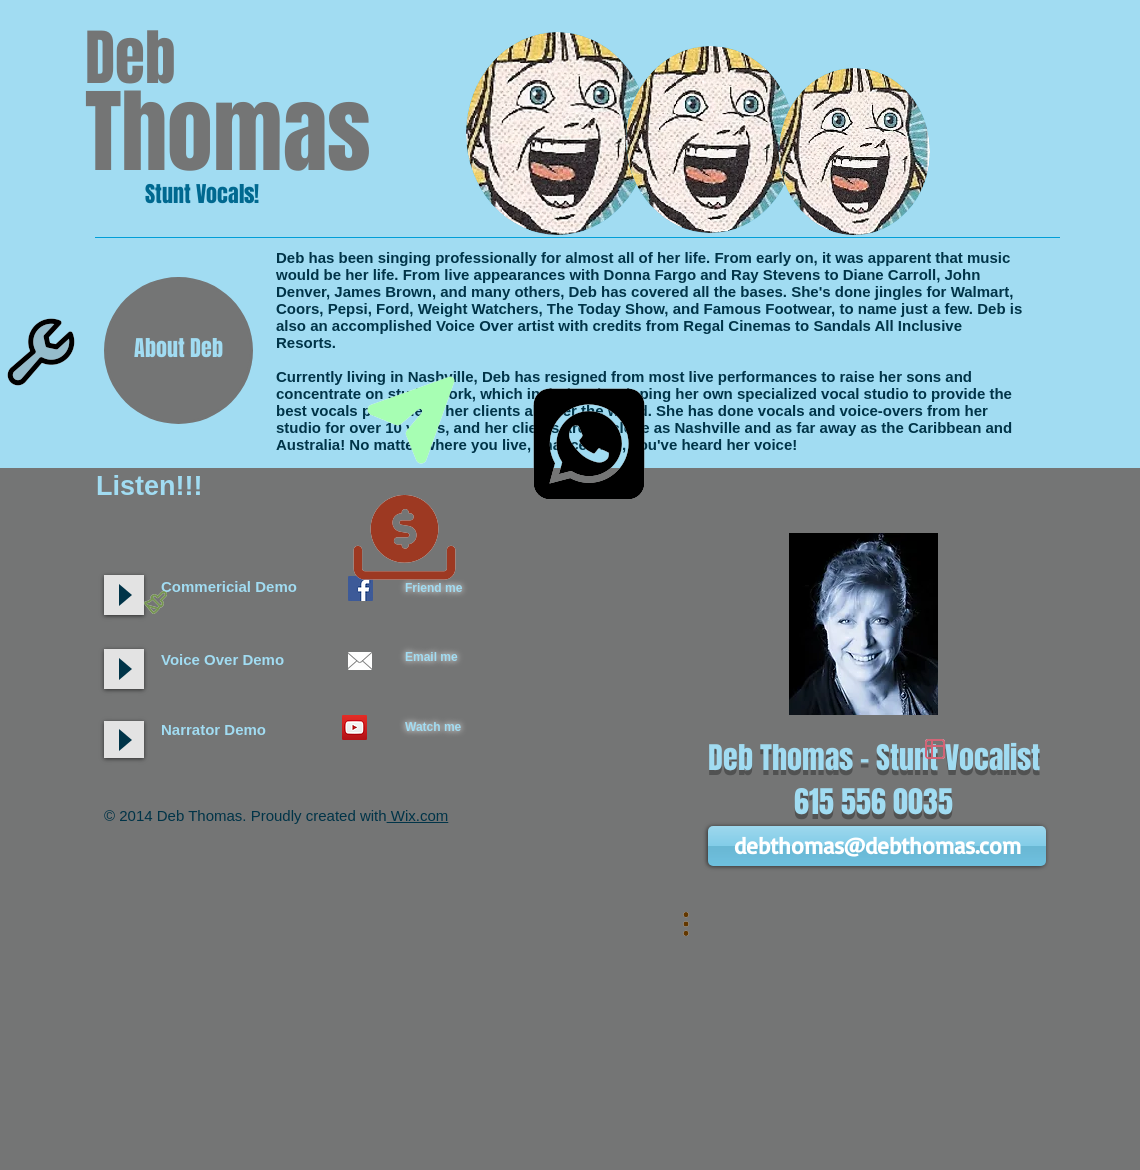 The image size is (1140, 1170). Describe the element at coordinates (686, 924) in the screenshot. I see `open additional options menu` at that location.